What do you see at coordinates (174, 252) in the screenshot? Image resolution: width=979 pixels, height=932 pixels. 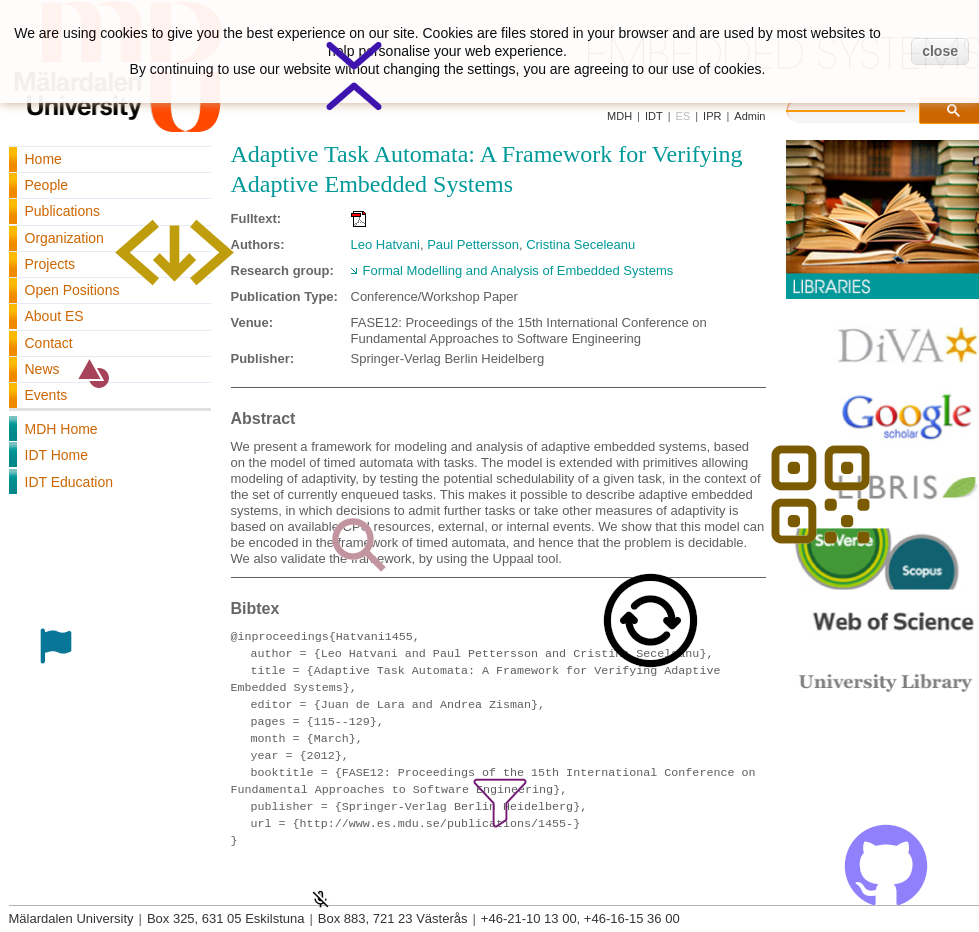 I see `download source code or script files` at bounding box center [174, 252].